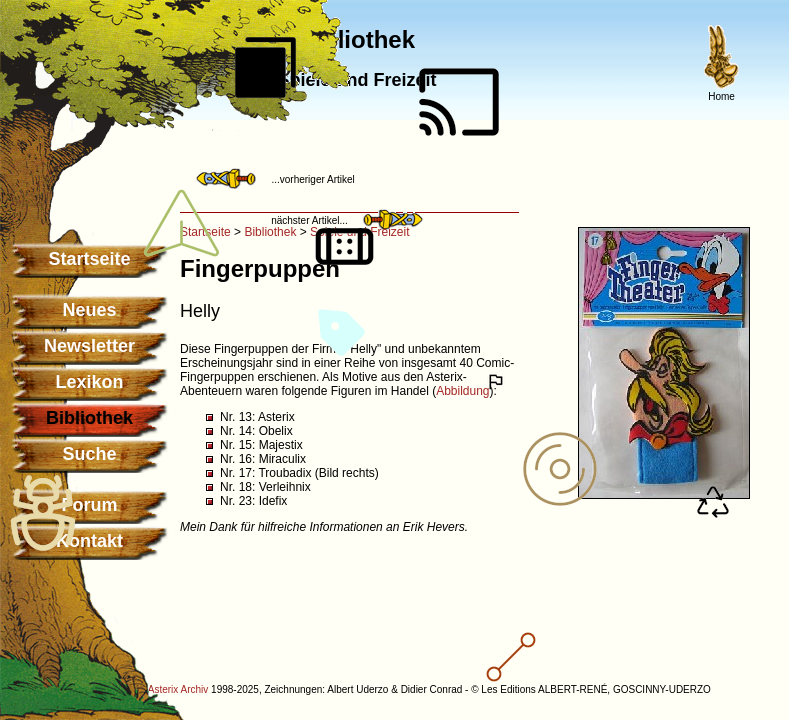 The height and width of the screenshot is (720, 789). Describe the element at coordinates (511, 657) in the screenshot. I see `draw a line segment between two points` at that location.